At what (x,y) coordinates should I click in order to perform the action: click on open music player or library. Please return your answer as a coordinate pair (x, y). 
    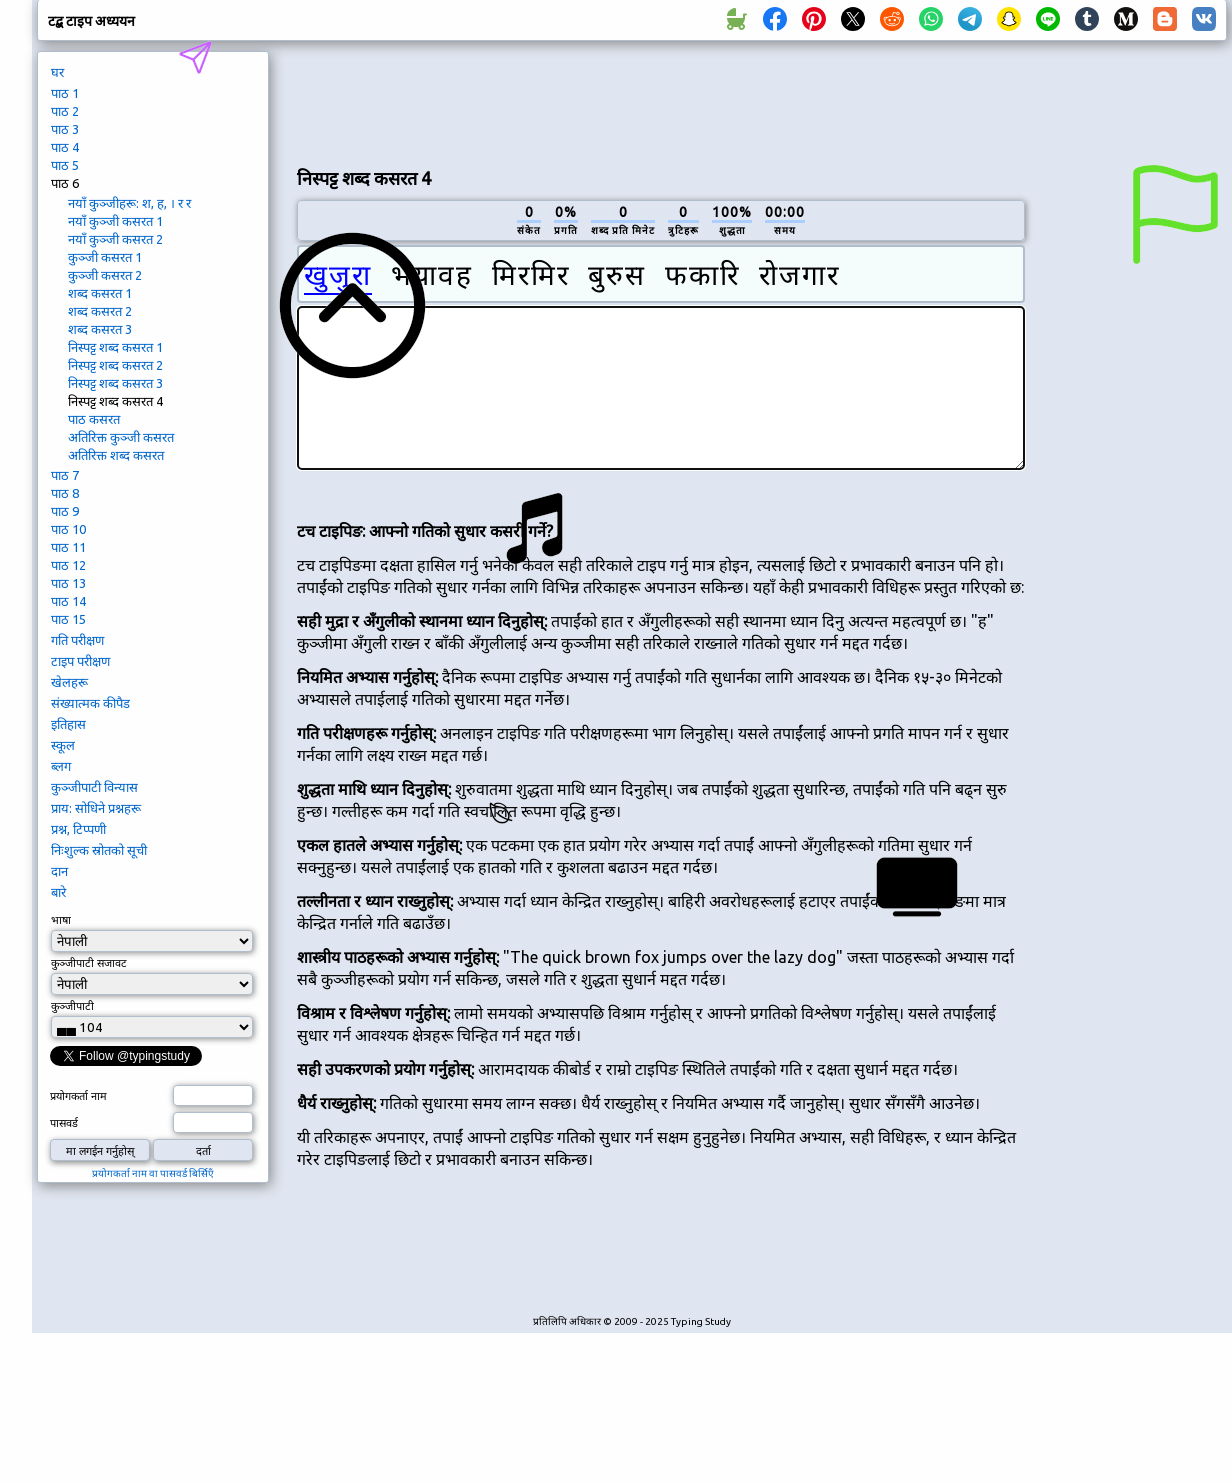
    Looking at the image, I should click on (534, 528).